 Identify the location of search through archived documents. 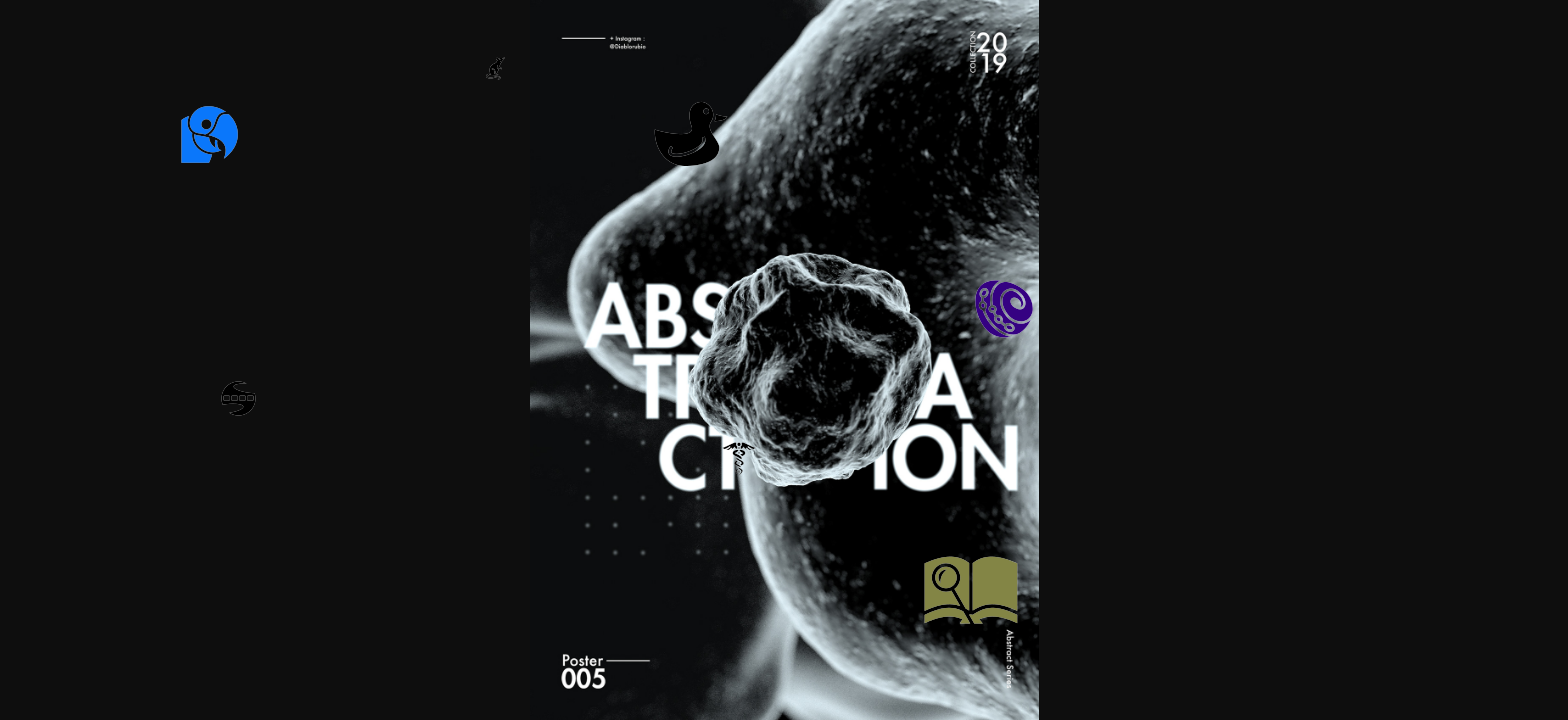
(971, 590).